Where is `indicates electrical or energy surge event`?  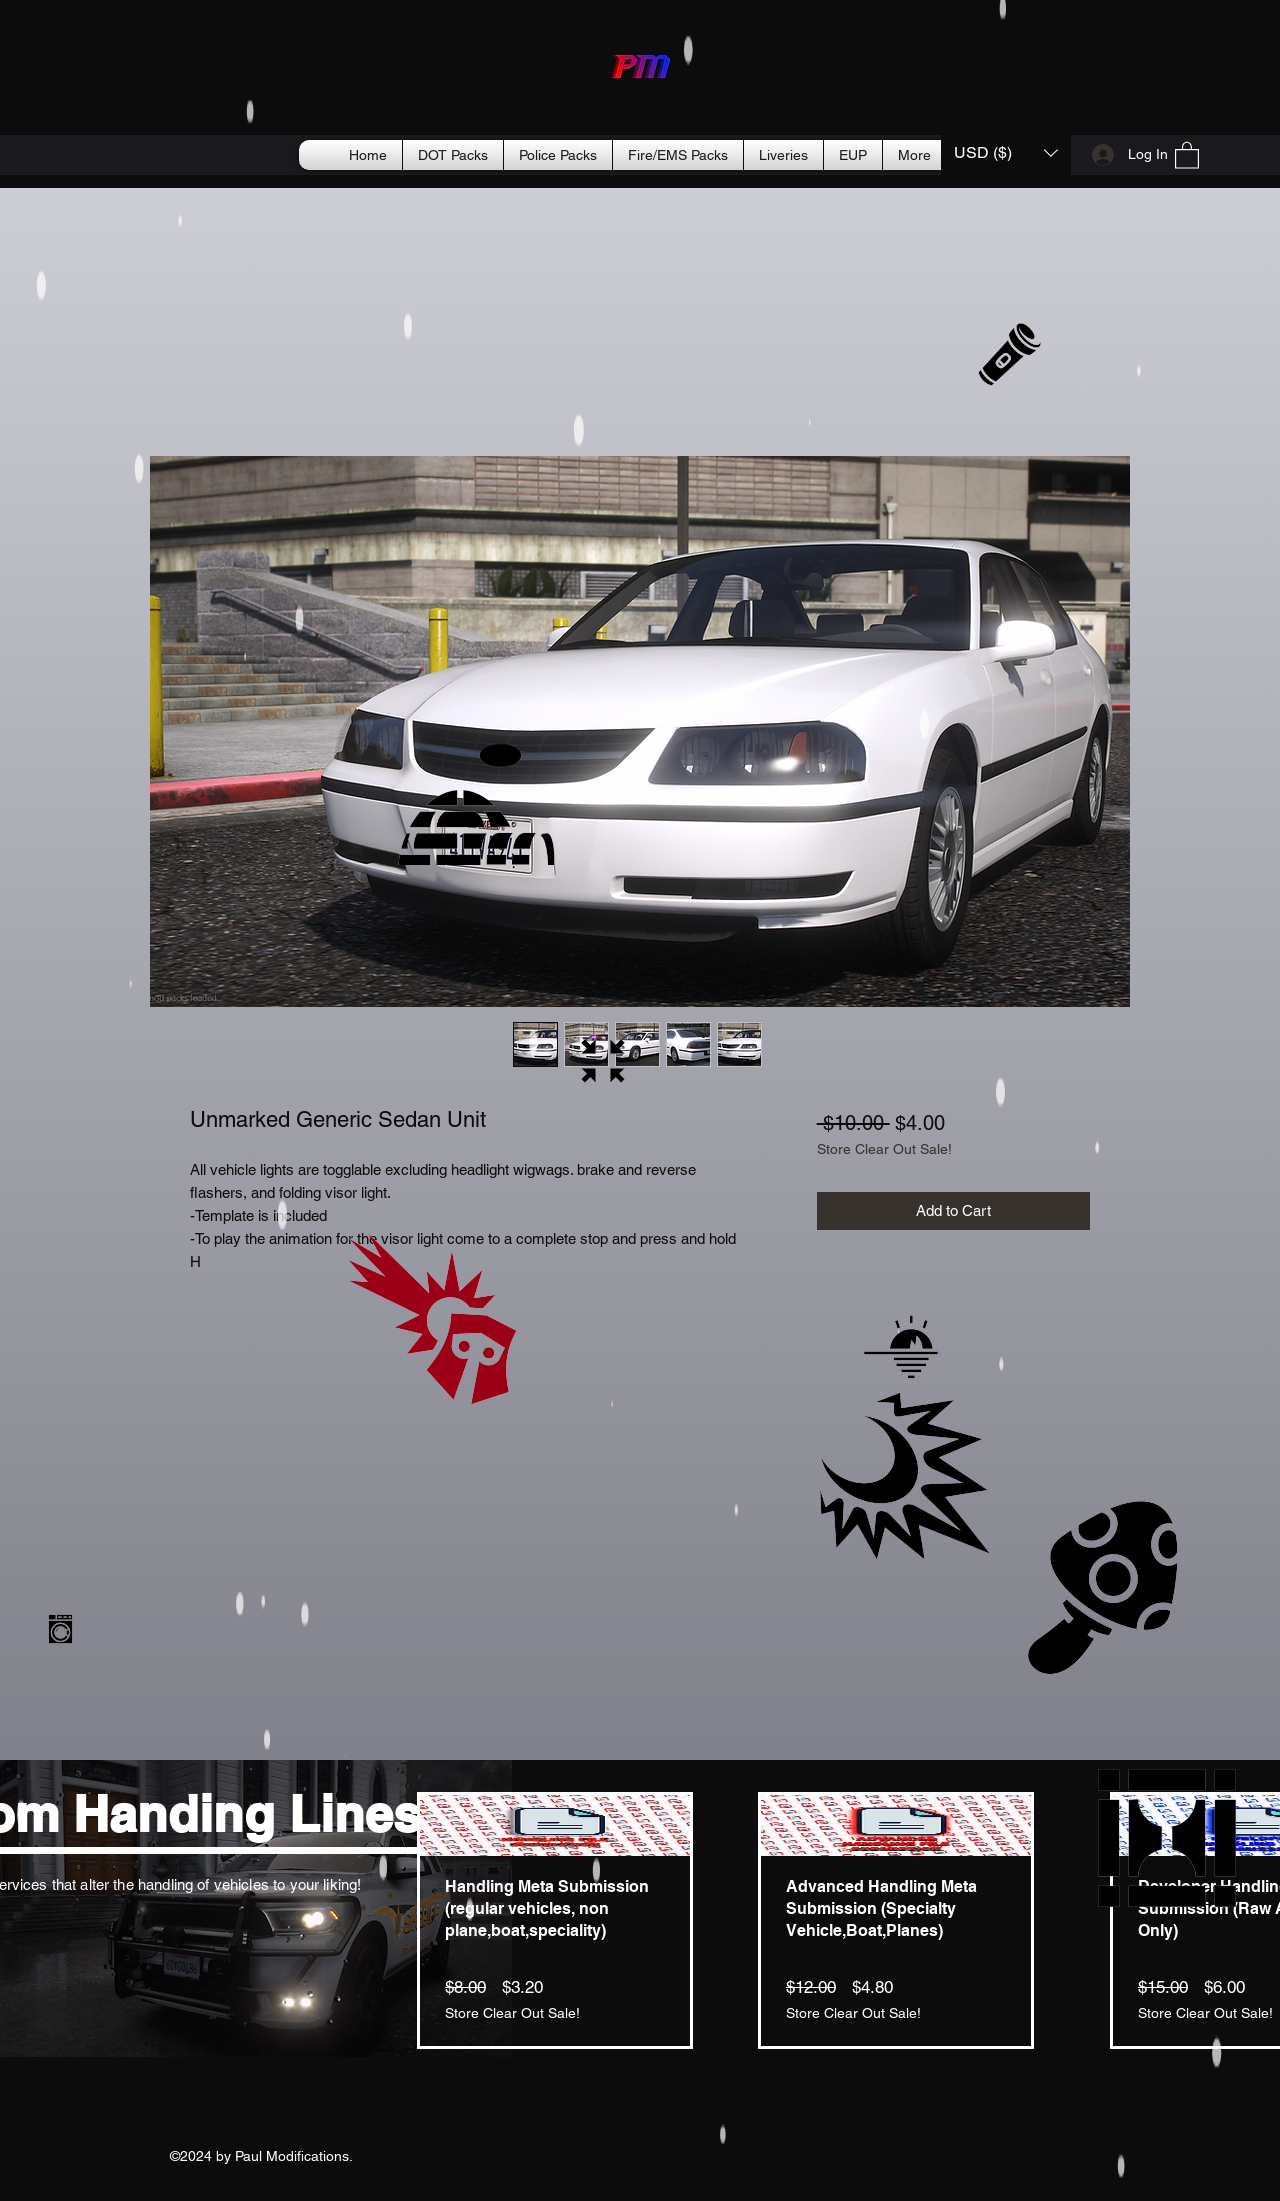
indicates electrical or energy surge event is located at coordinates (906, 1475).